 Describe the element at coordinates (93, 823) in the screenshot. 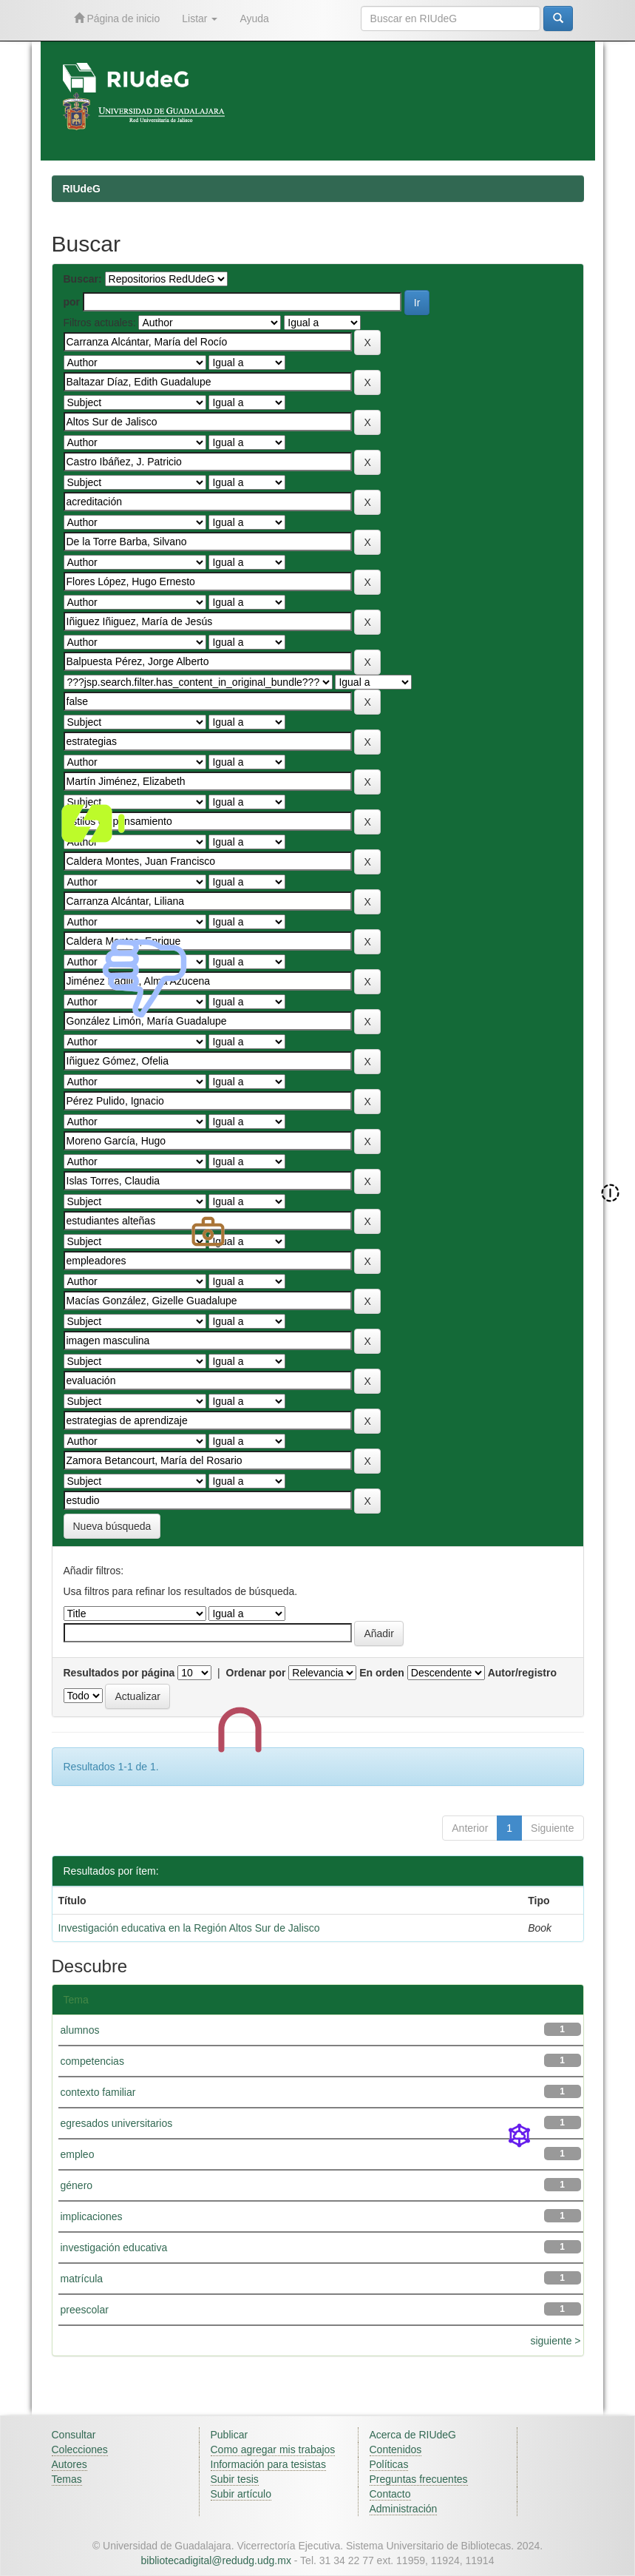

I see `indicates device is currently charging` at that location.